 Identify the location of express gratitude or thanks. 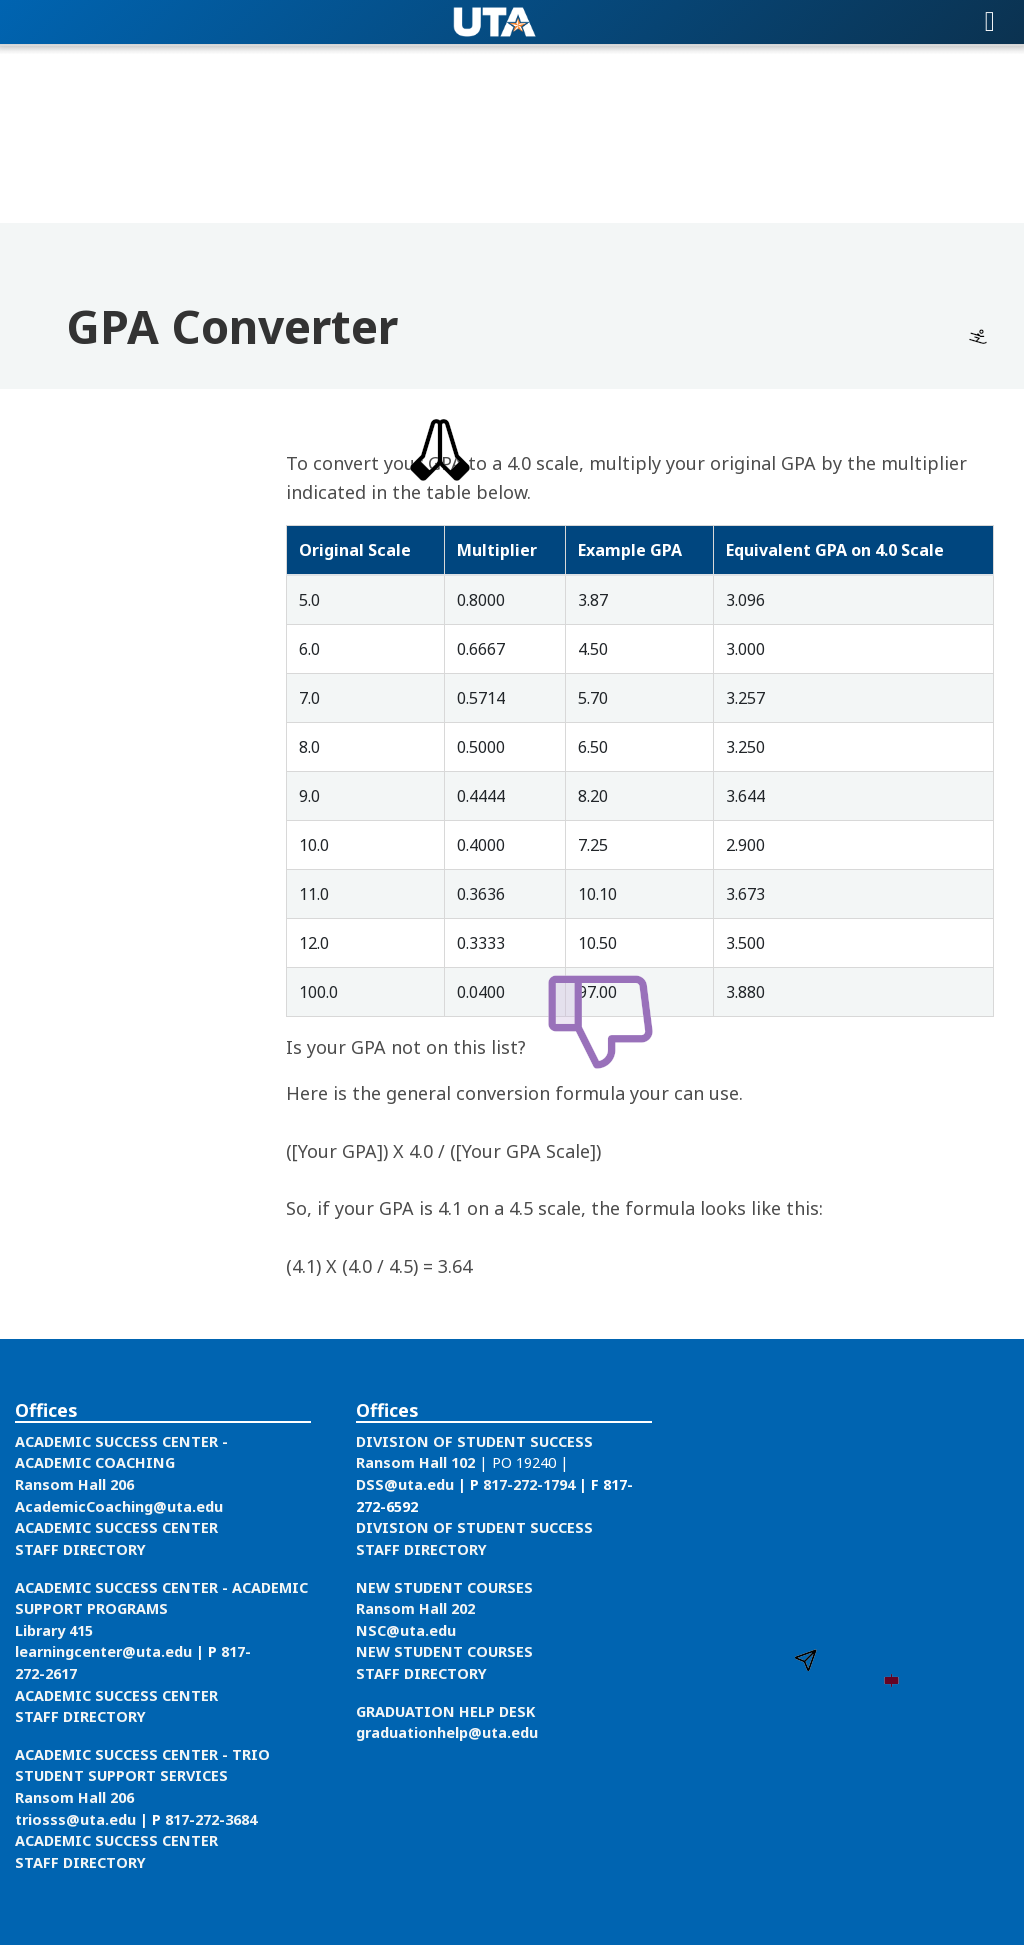
(440, 451).